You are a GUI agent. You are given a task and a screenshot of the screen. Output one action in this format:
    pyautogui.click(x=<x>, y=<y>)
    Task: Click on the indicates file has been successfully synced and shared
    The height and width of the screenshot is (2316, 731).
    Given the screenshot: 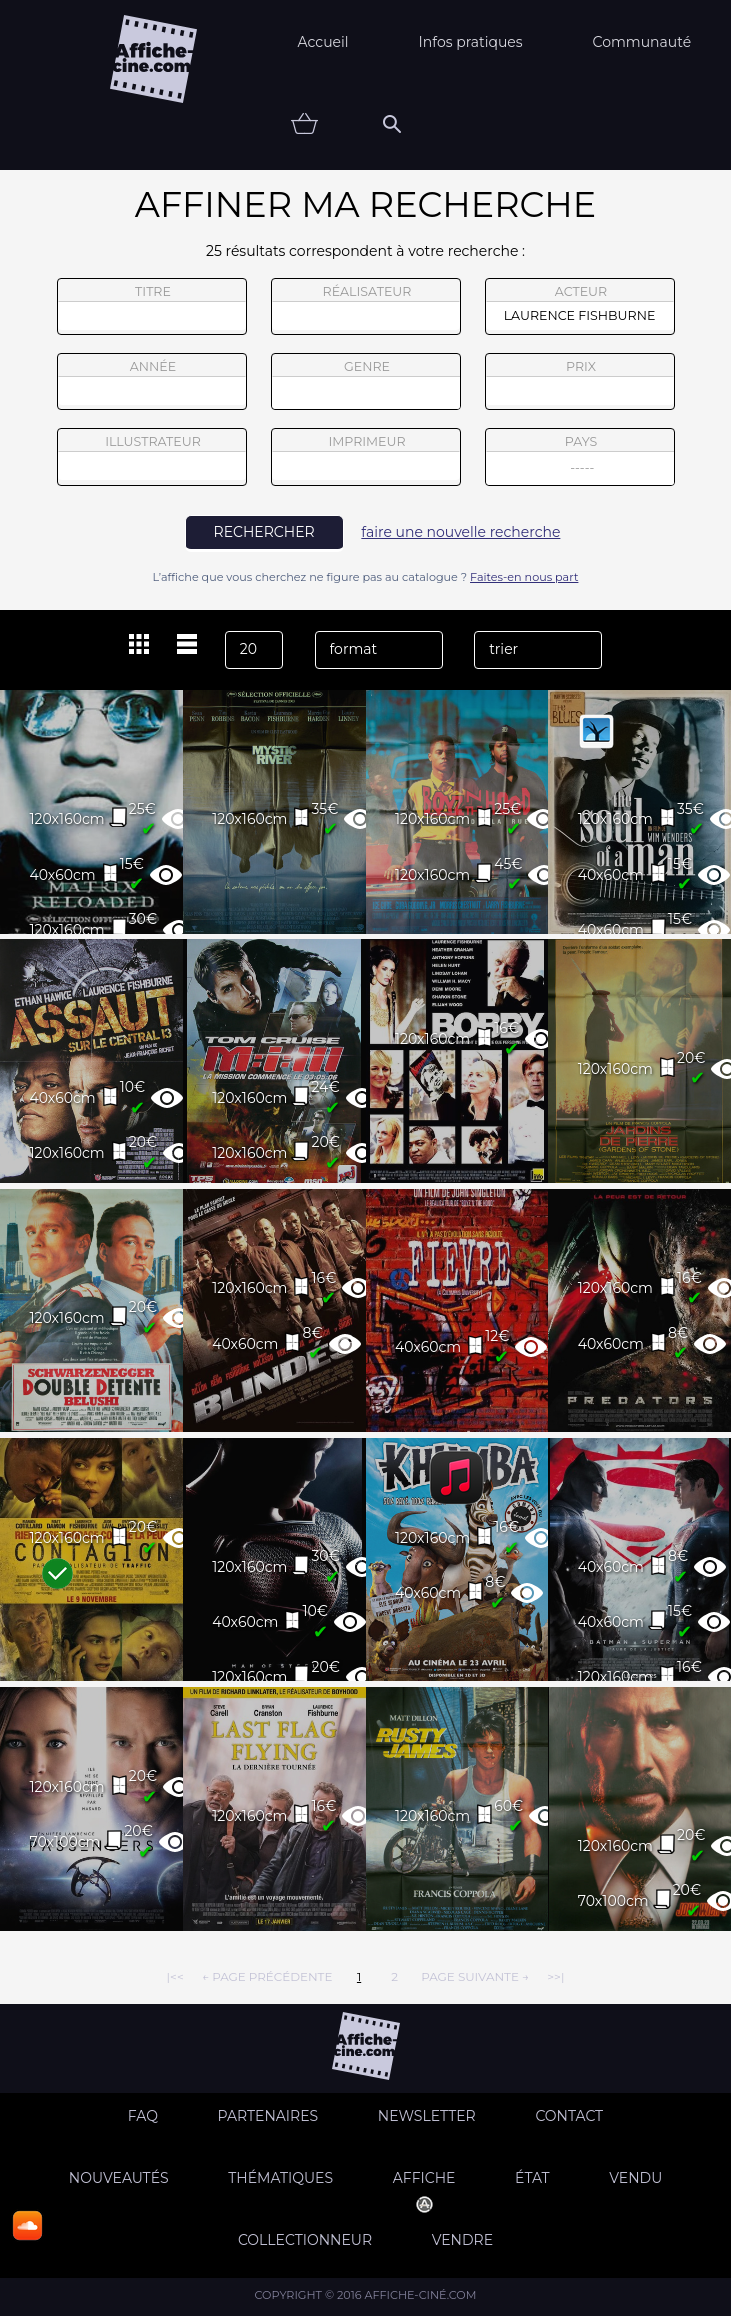 What is the action you would take?
    pyautogui.click(x=57, y=1573)
    